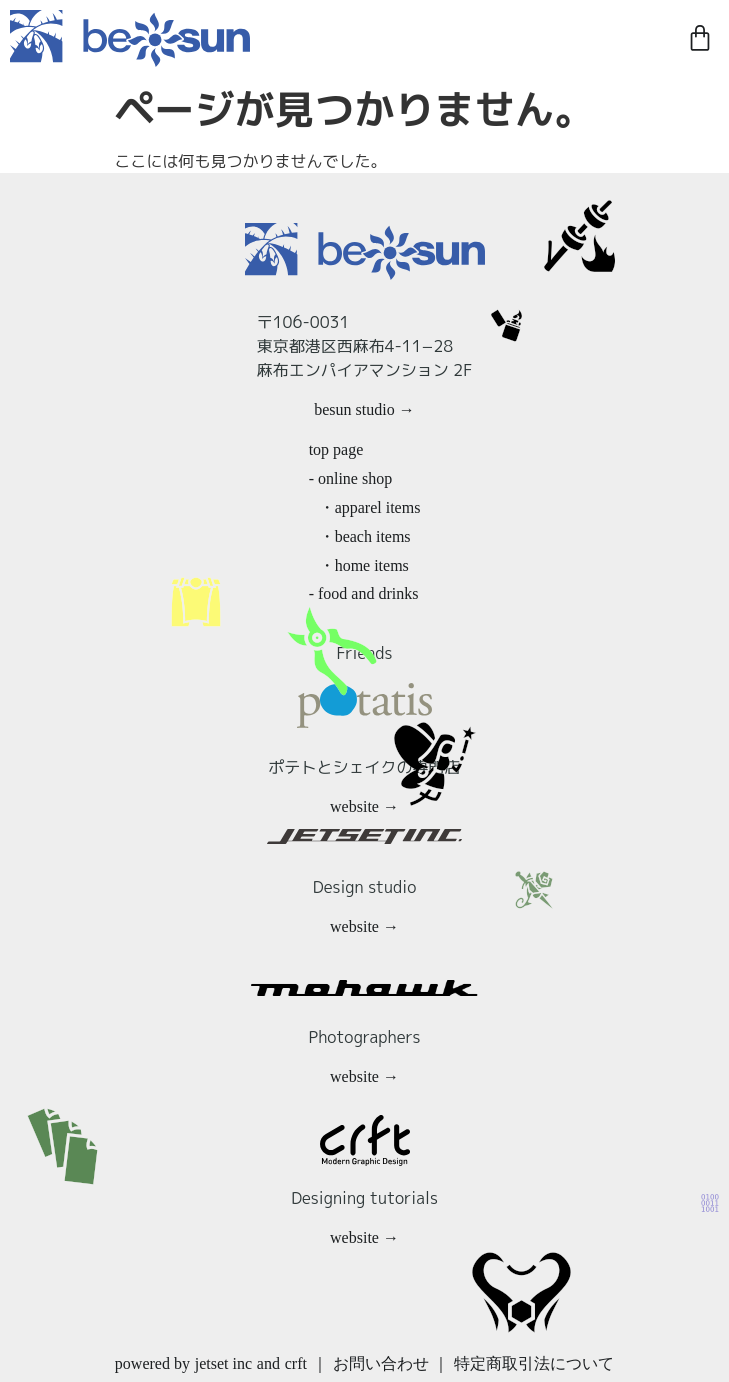 The image size is (729, 1382). What do you see at coordinates (710, 1203) in the screenshot?
I see `access computing or data processing features` at bounding box center [710, 1203].